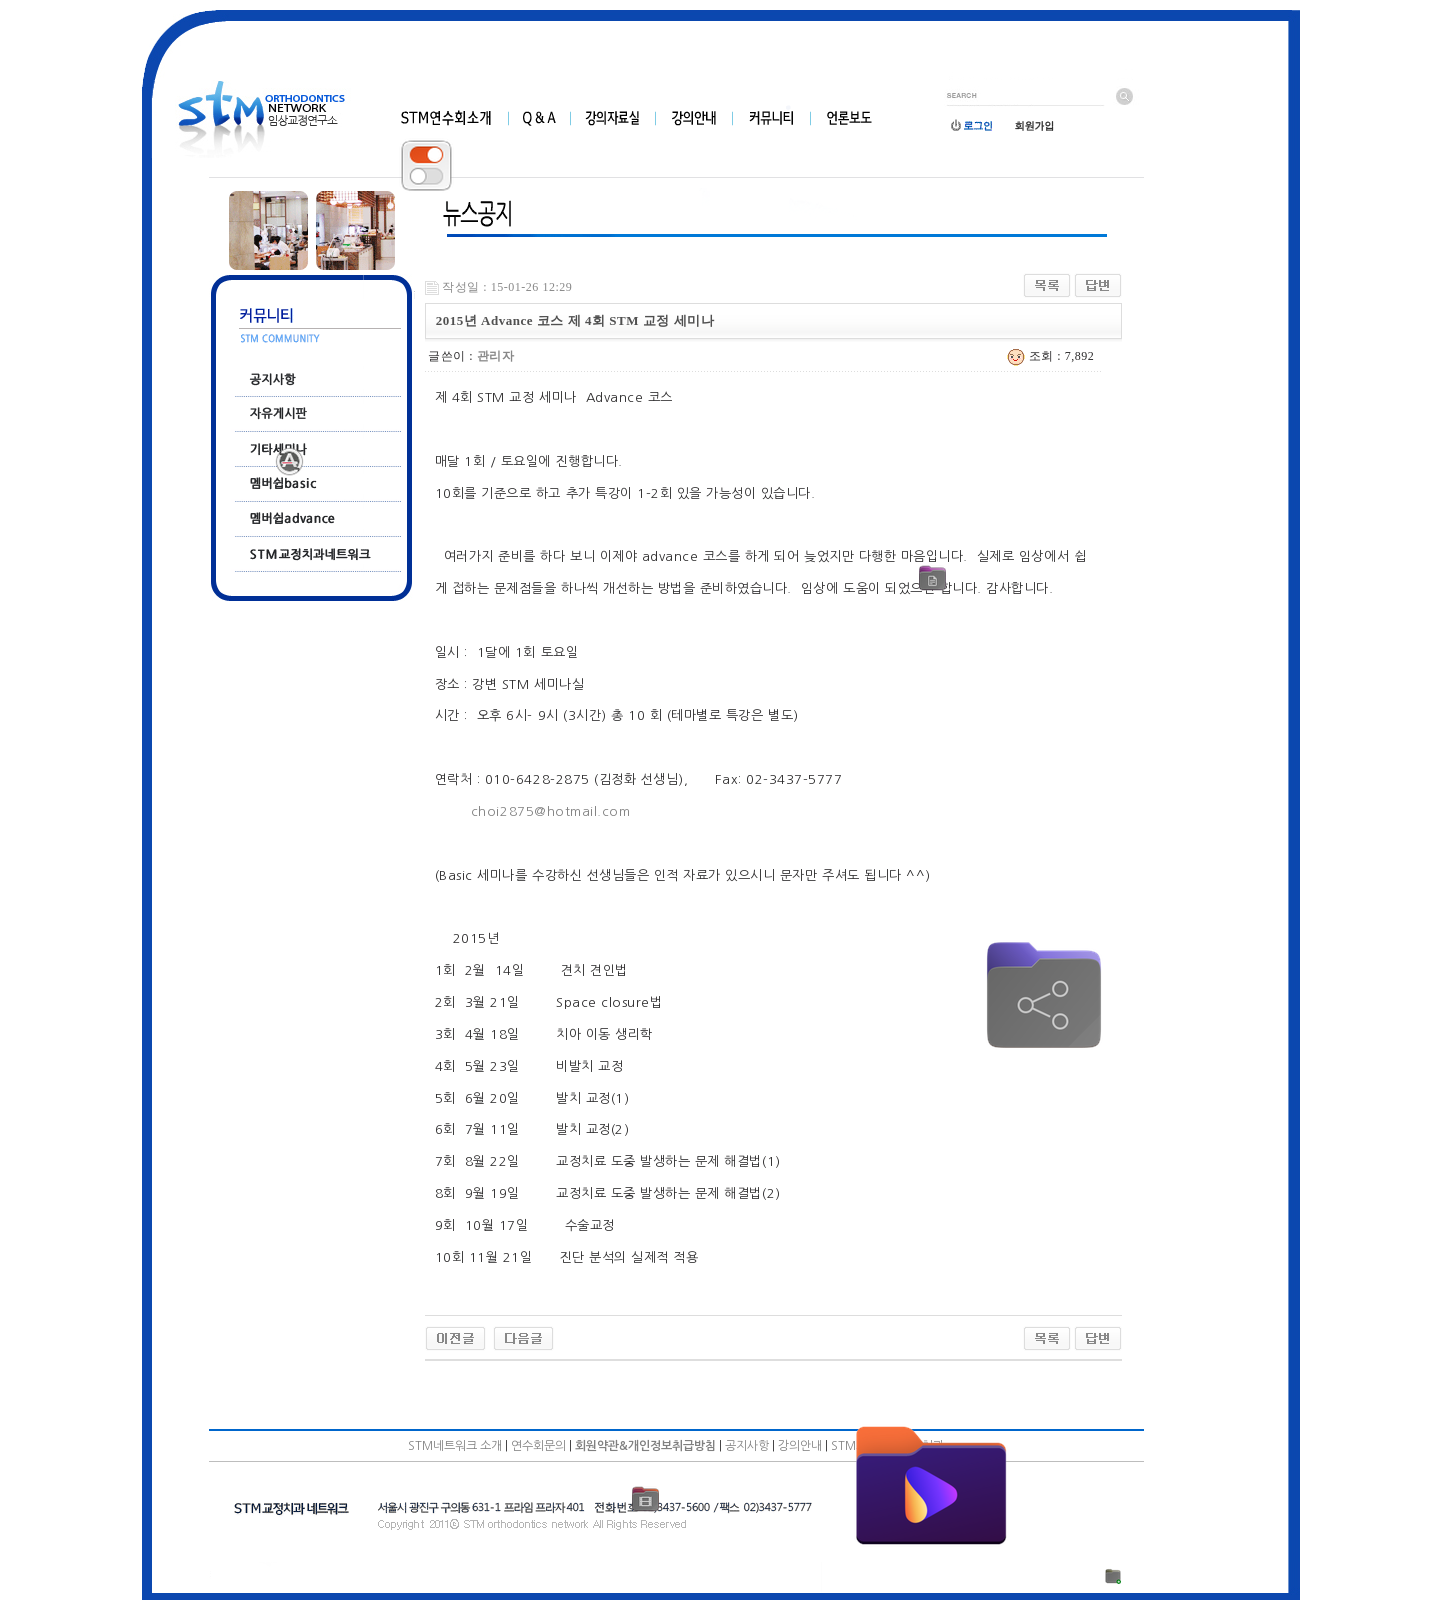 This screenshot has width=1440, height=1610. What do you see at coordinates (289, 461) in the screenshot?
I see `check for available software updates` at bounding box center [289, 461].